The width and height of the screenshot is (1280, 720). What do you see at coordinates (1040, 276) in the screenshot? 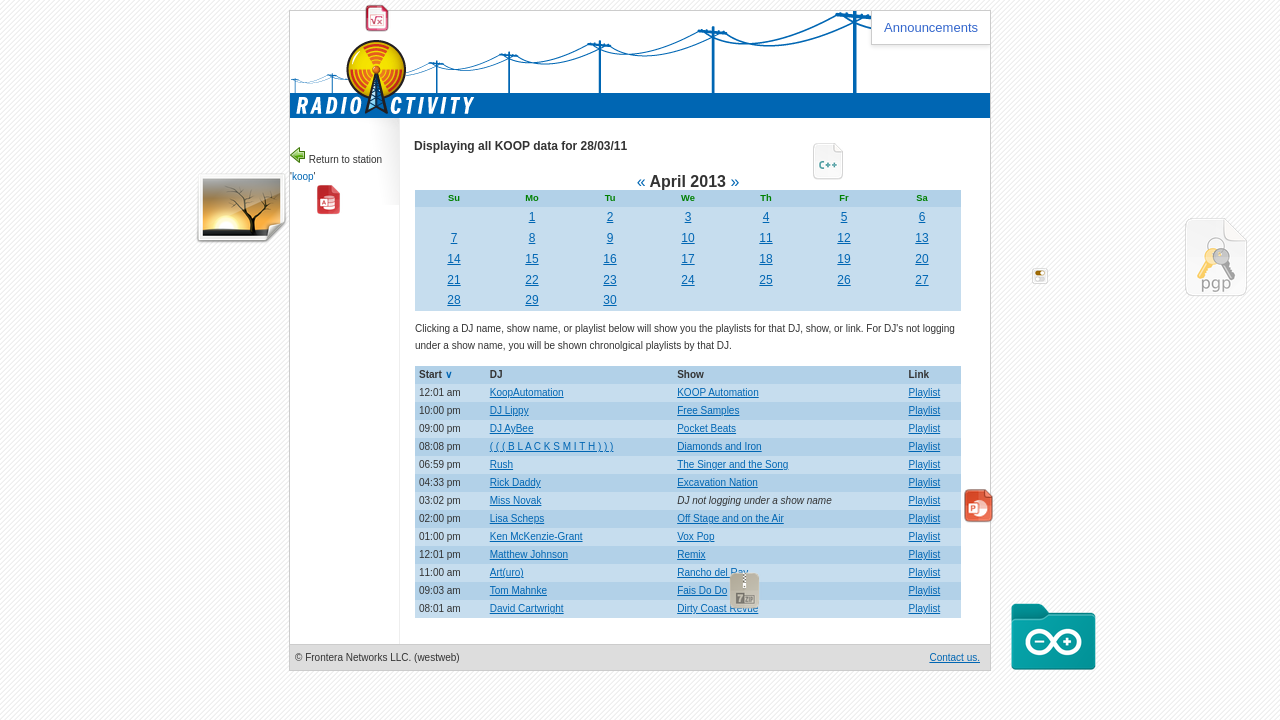
I see `open system tweaks or settings customization` at bounding box center [1040, 276].